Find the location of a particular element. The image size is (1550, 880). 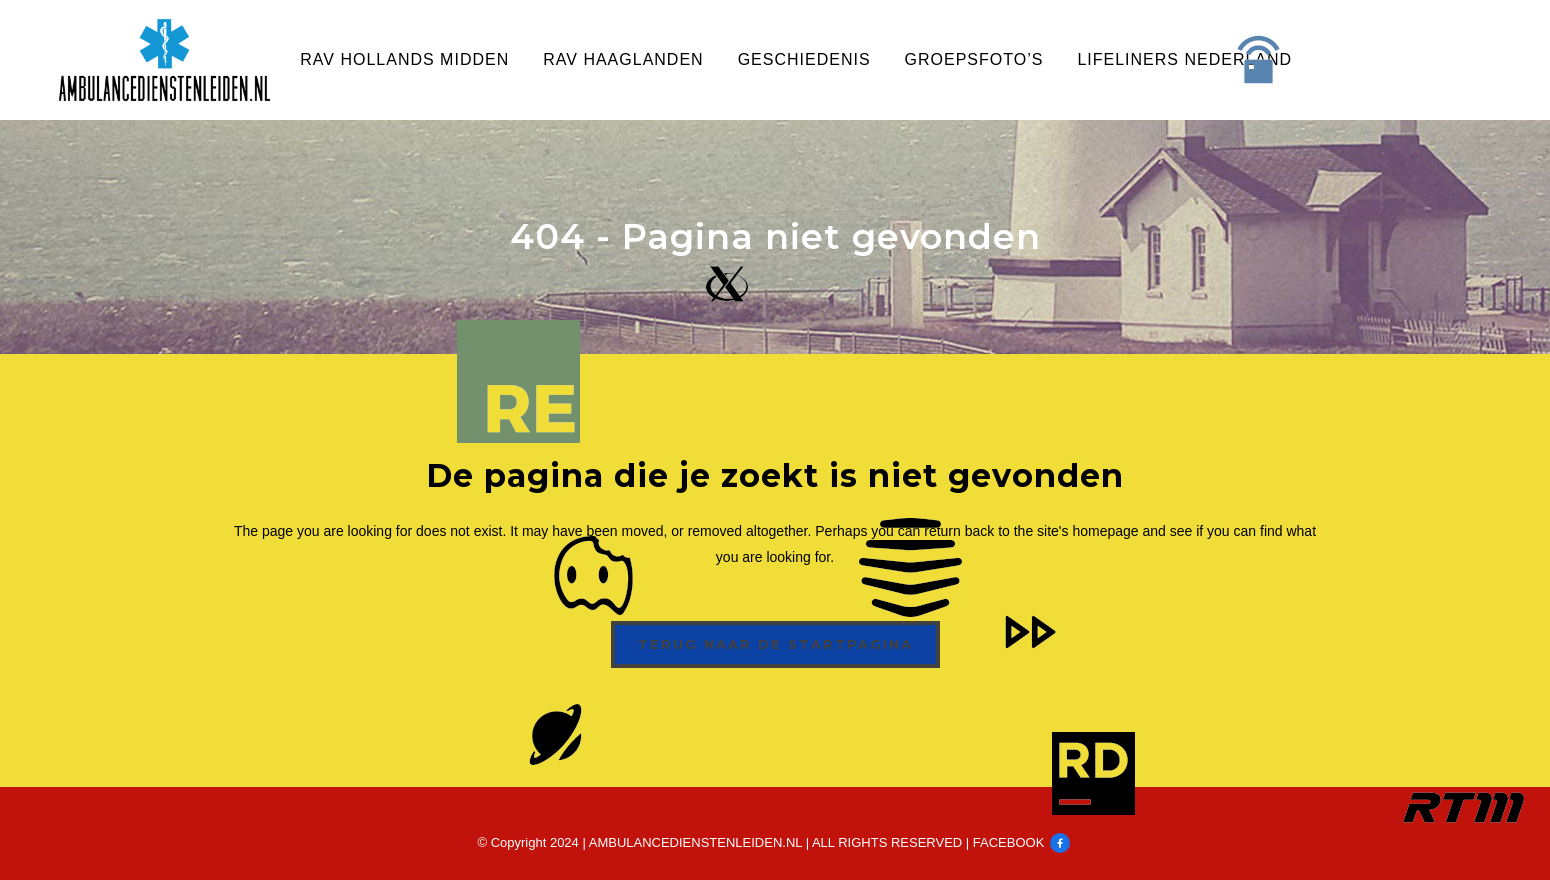

link to X.Org Foundation website is located at coordinates (727, 284).